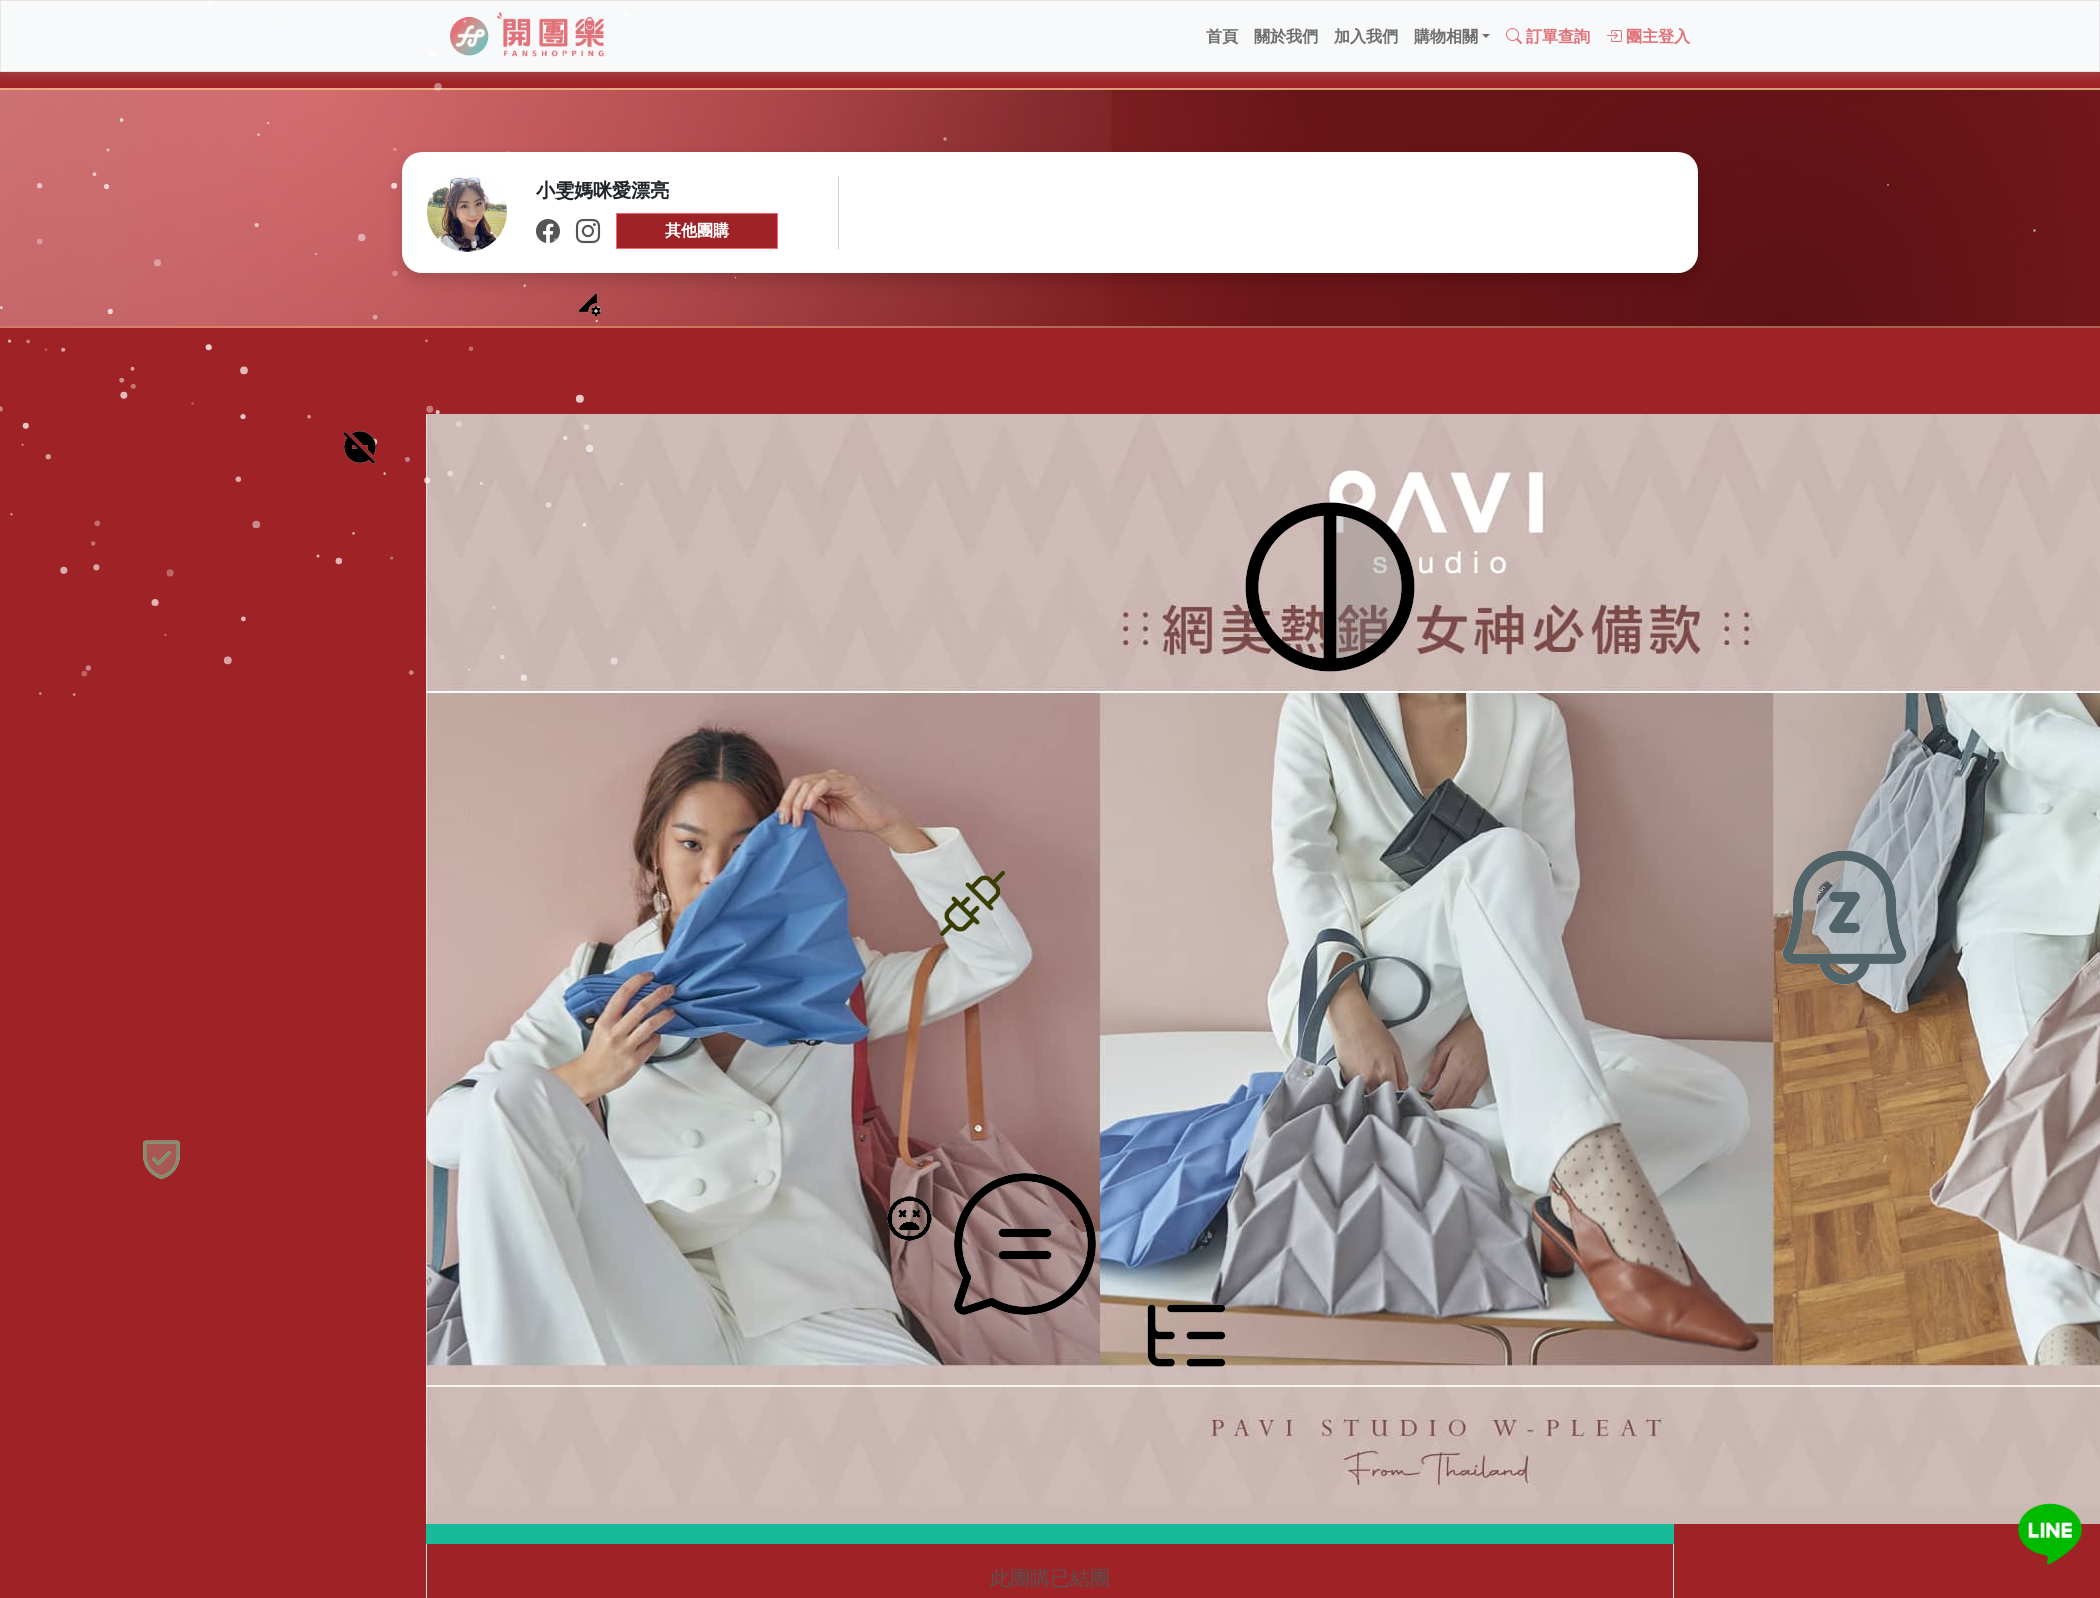 The height and width of the screenshot is (1598, 2100). I want to click on rate experience as very dissatisfied, so click(909, 1218).